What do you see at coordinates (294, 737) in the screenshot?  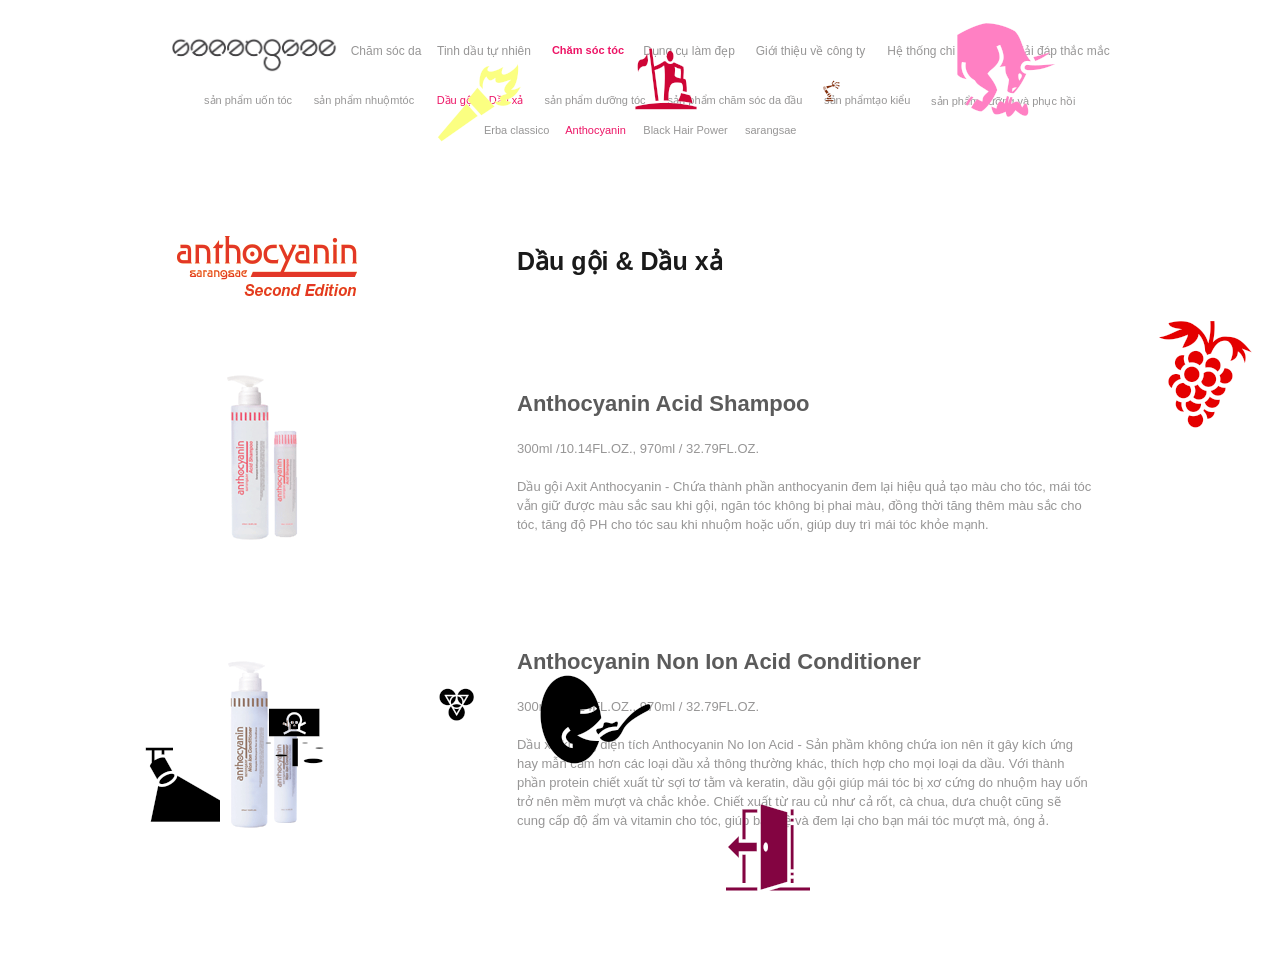 I see `indicates a hazardous or danger zone in gameplay` at bounding box center [294, 737].